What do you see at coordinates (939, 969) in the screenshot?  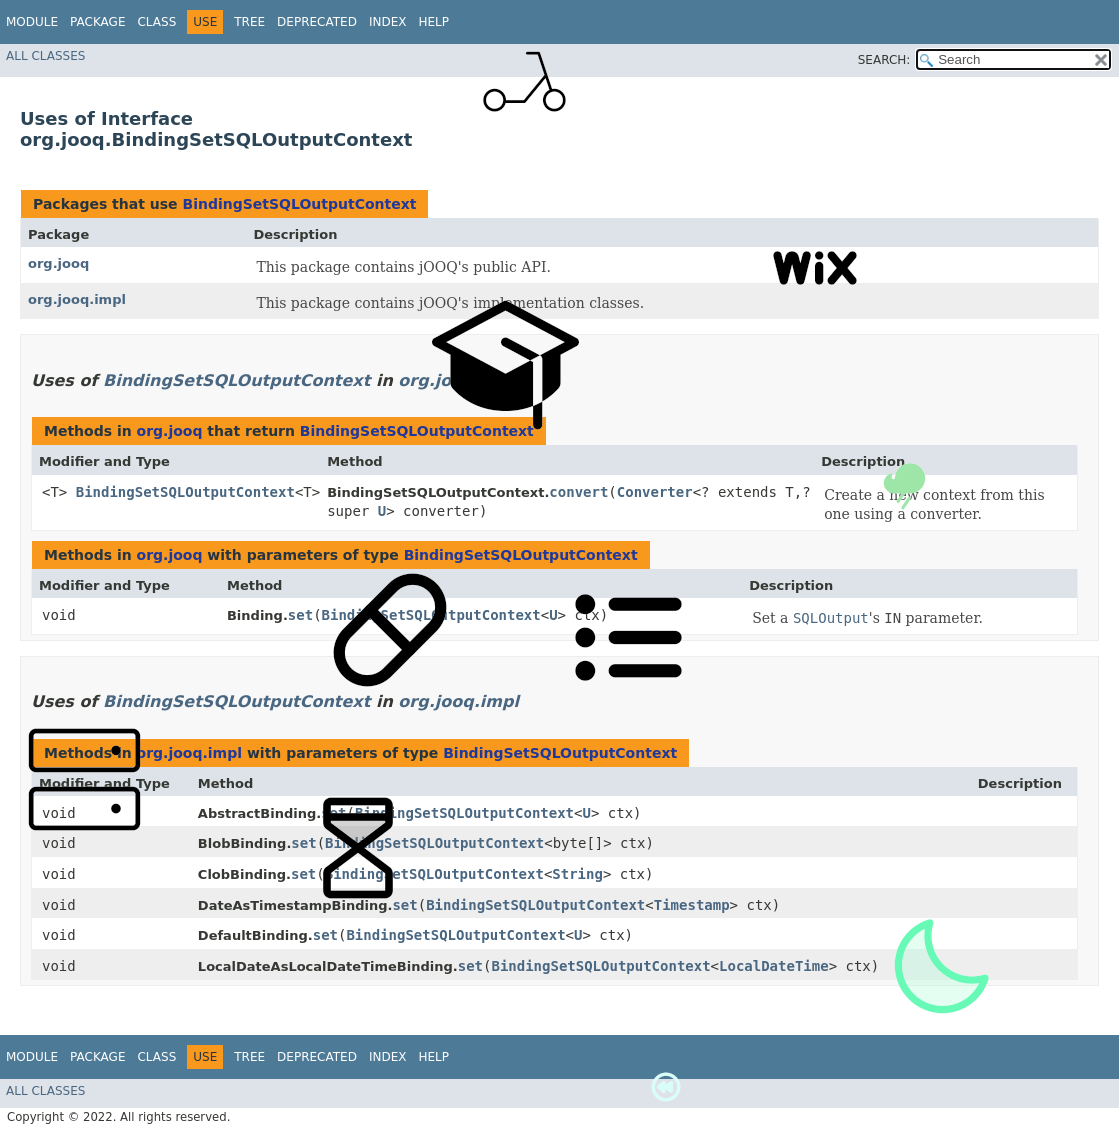 I see `toggle dark mode or night theme` at bounding box center [939, 969].